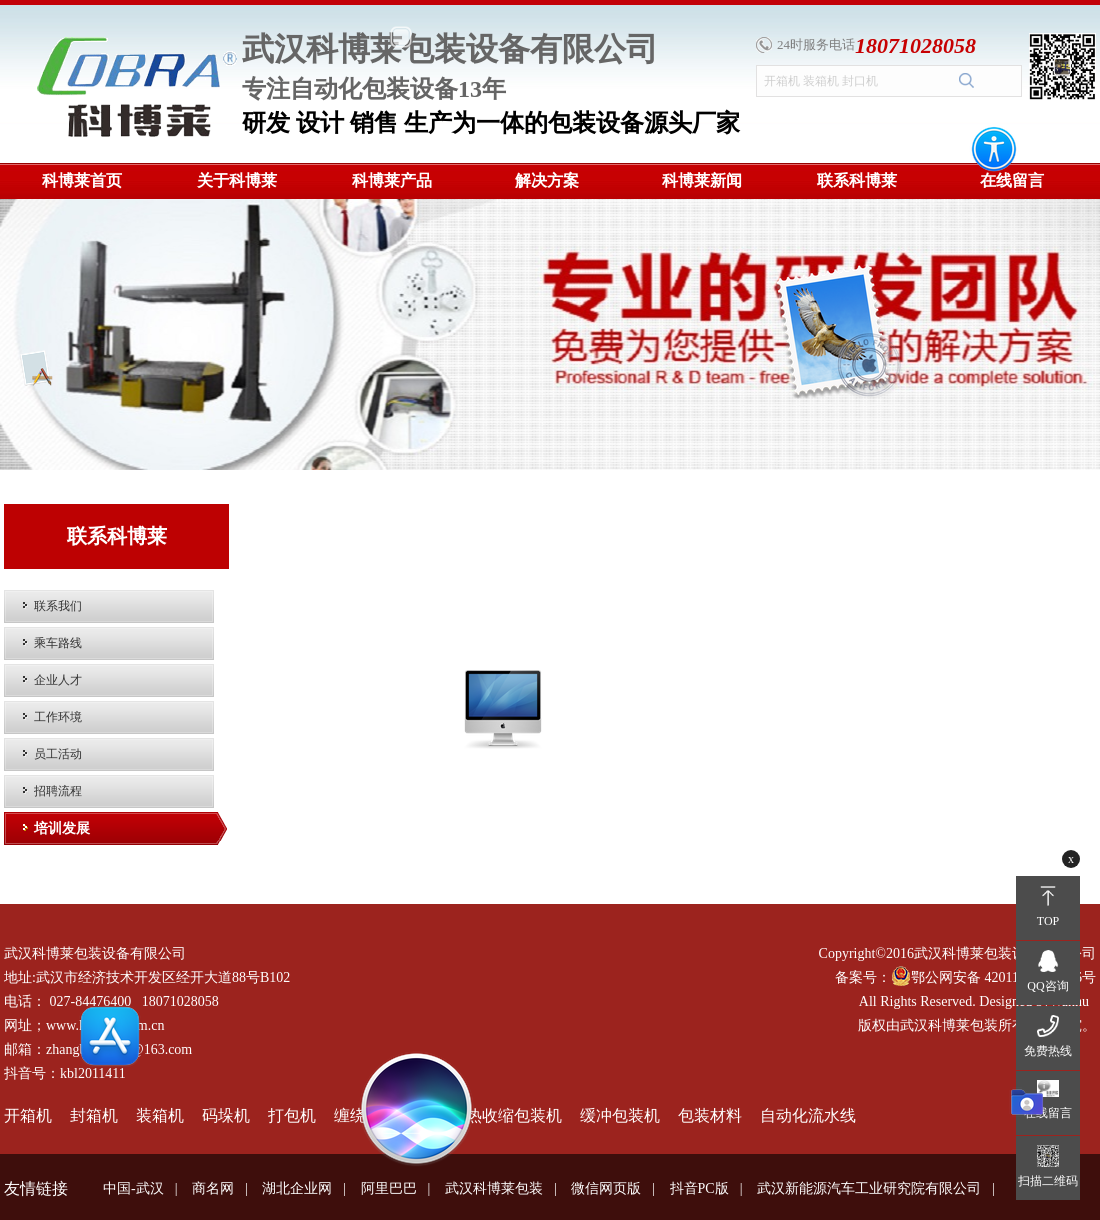 The width and height of the screenshot is (1100, 1220). I want to click on view application storage usage, so click(110, 1036).